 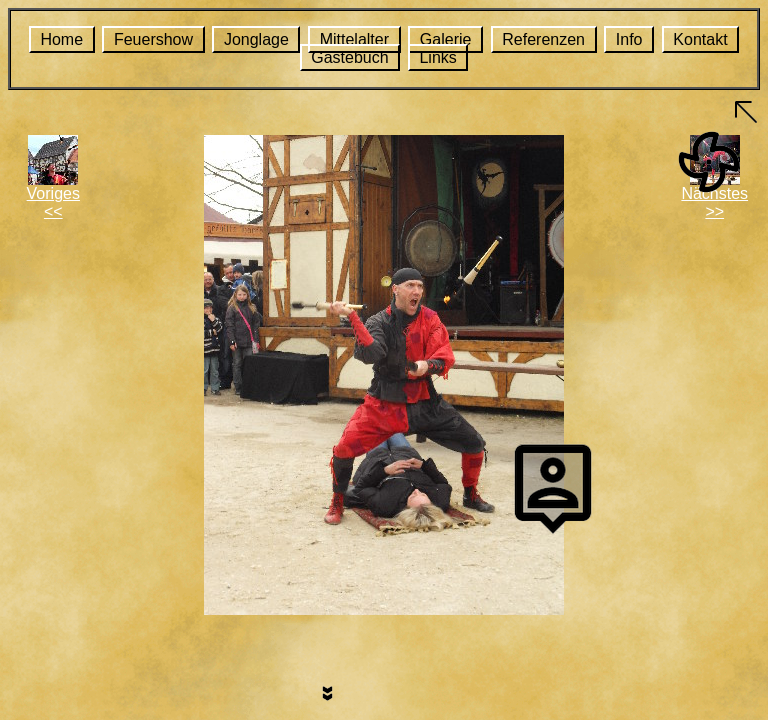 I want to click on adjust fan or ventilation settings, so click(x=709, y=162).